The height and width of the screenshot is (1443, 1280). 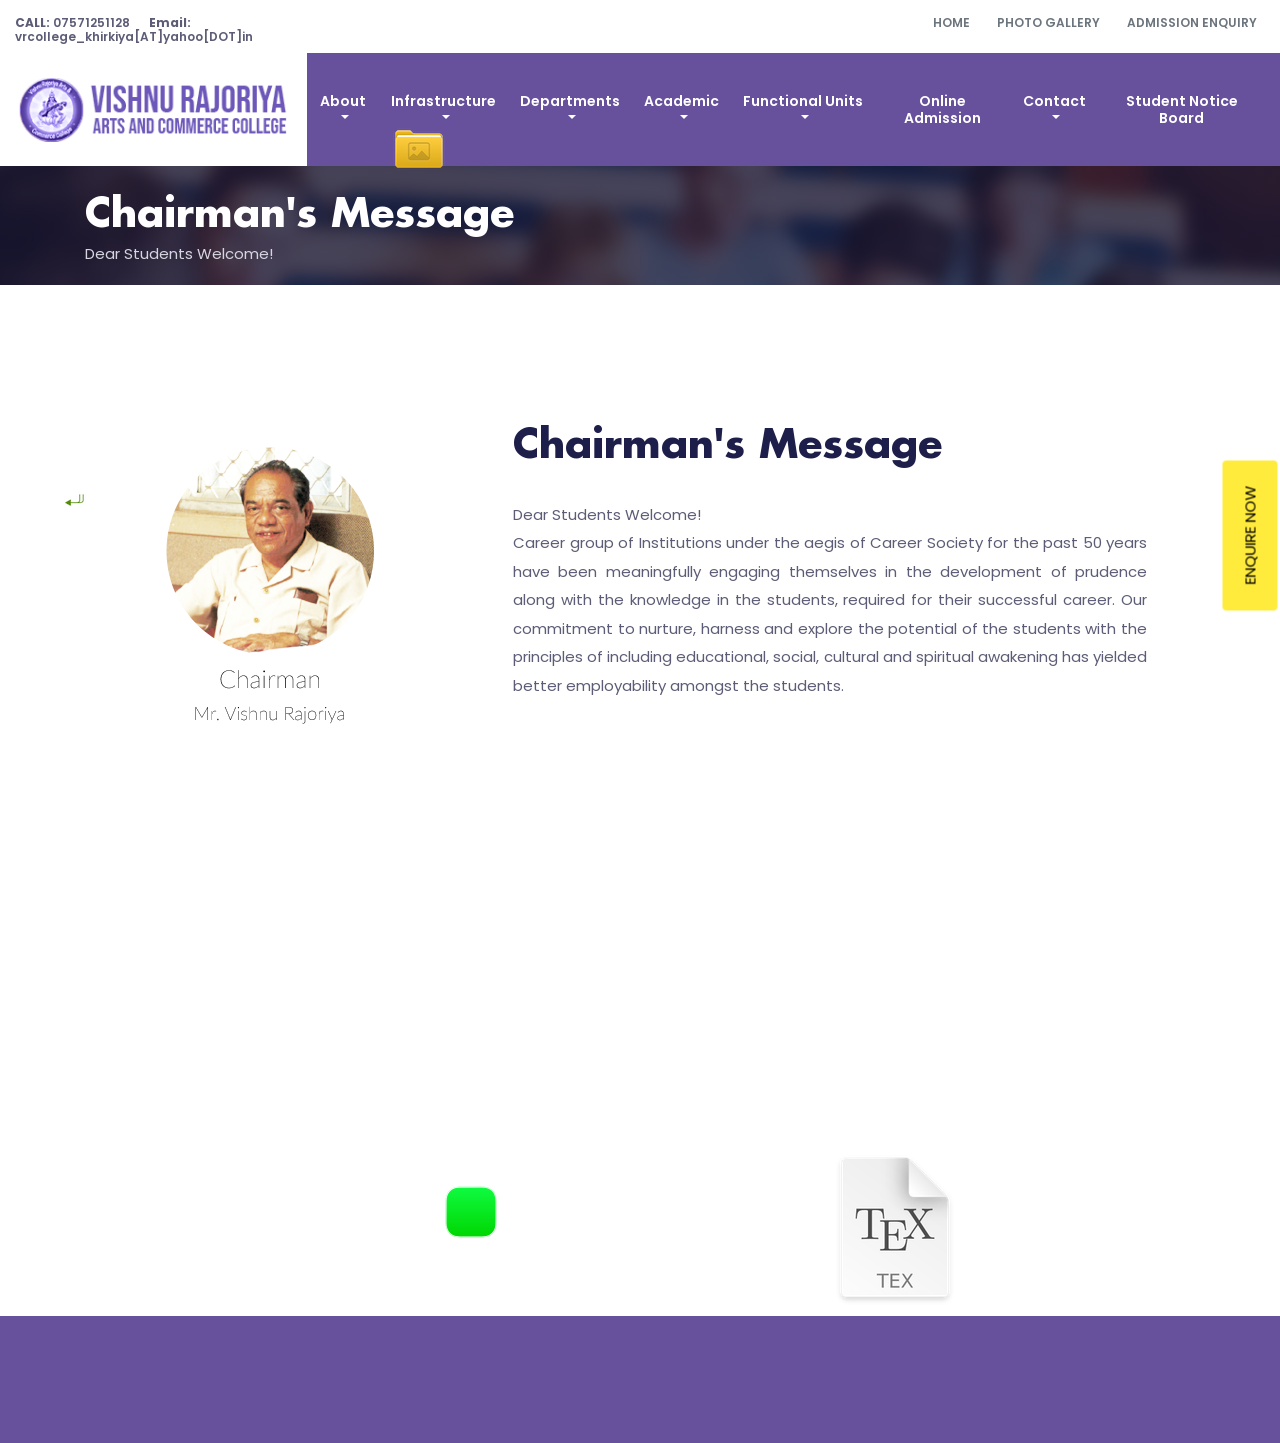 What do you see at coordinates (895, 1230) in the screenshot?
I see `open a LaTeX document file` at bounding box center [895, 1230].